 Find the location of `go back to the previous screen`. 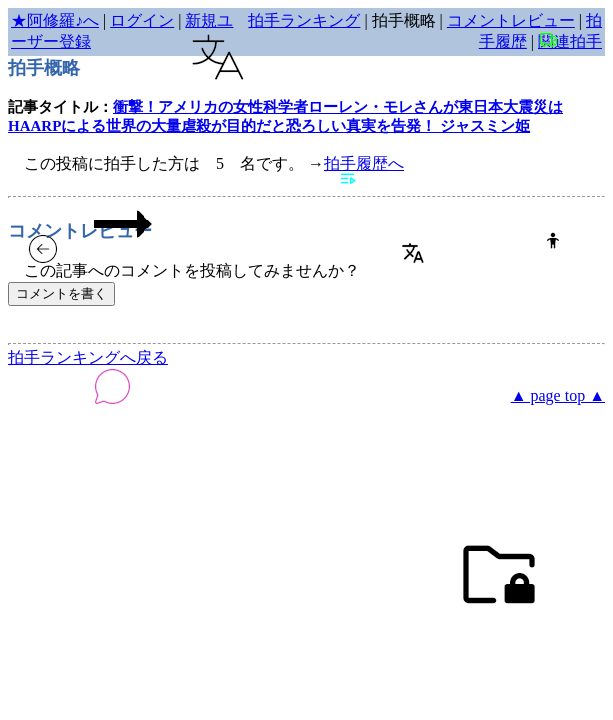

go back to the previous screen is located at coordinates (43, 249).